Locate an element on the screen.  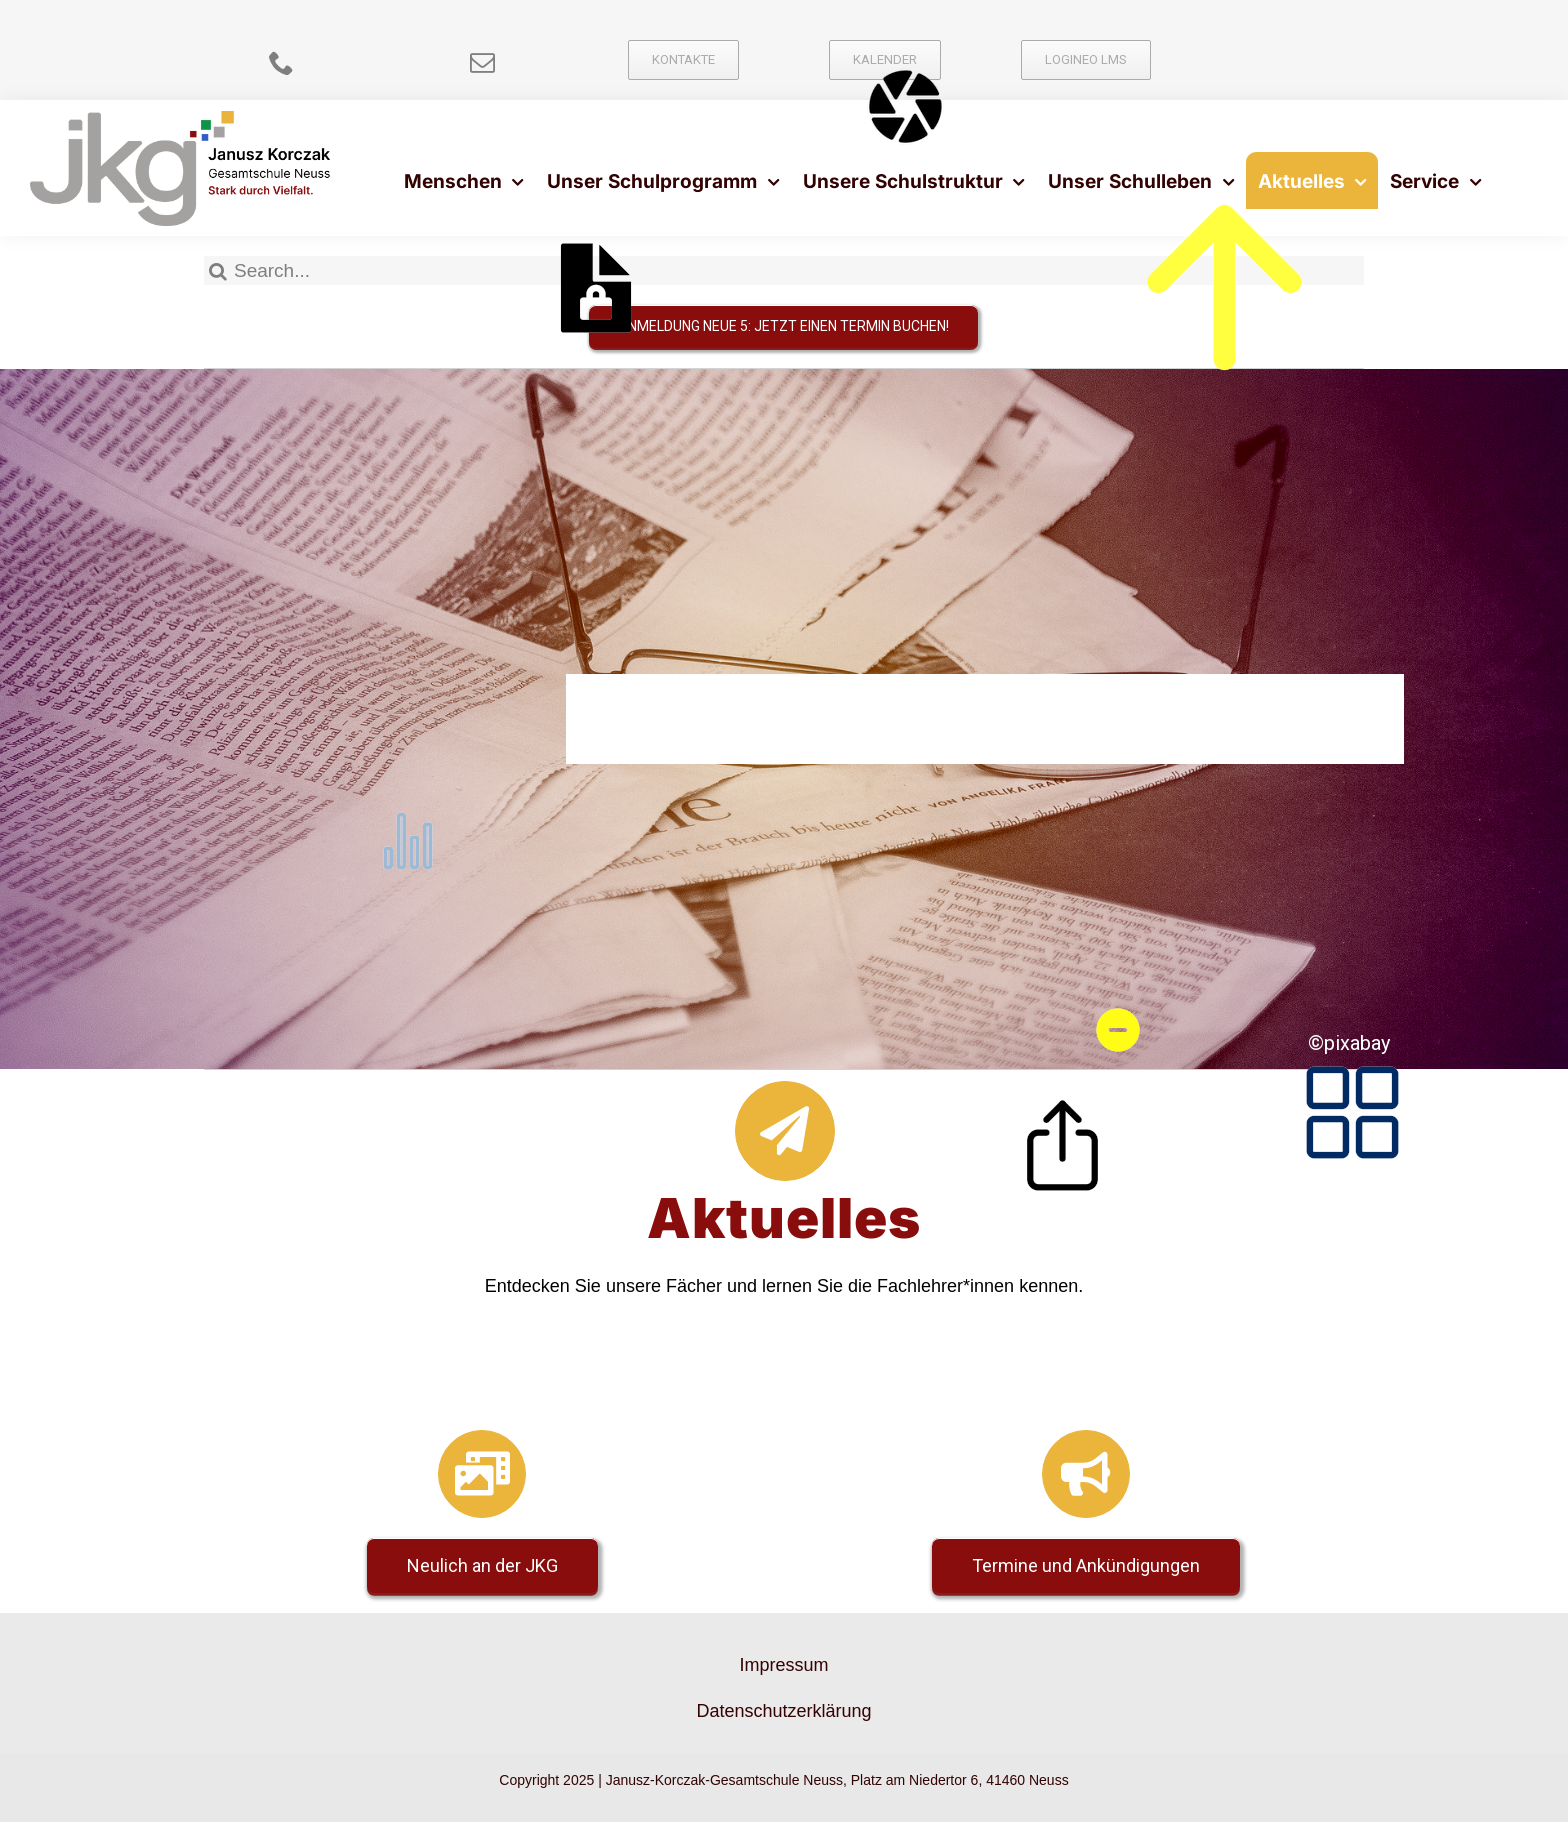
remove an item from a list is located at coordinates (1118, 1030).